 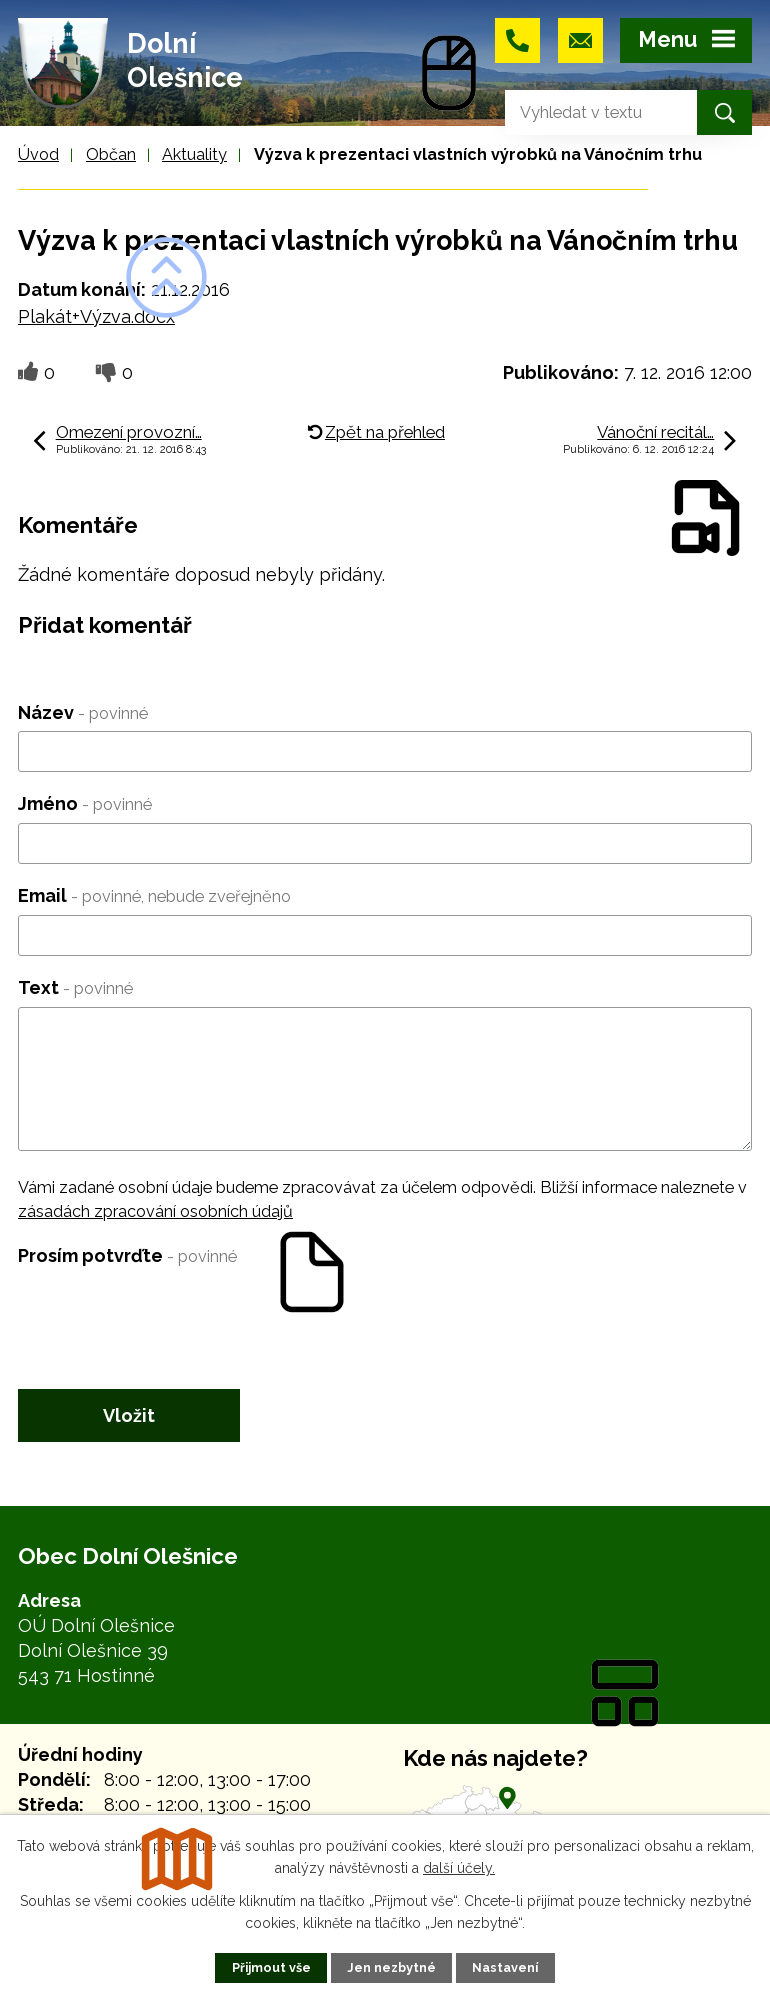 What do you see at coordinates (625, 1693) in the screenshot?
I see `switch to top panel layout view` at bounding box center [625, 1693].